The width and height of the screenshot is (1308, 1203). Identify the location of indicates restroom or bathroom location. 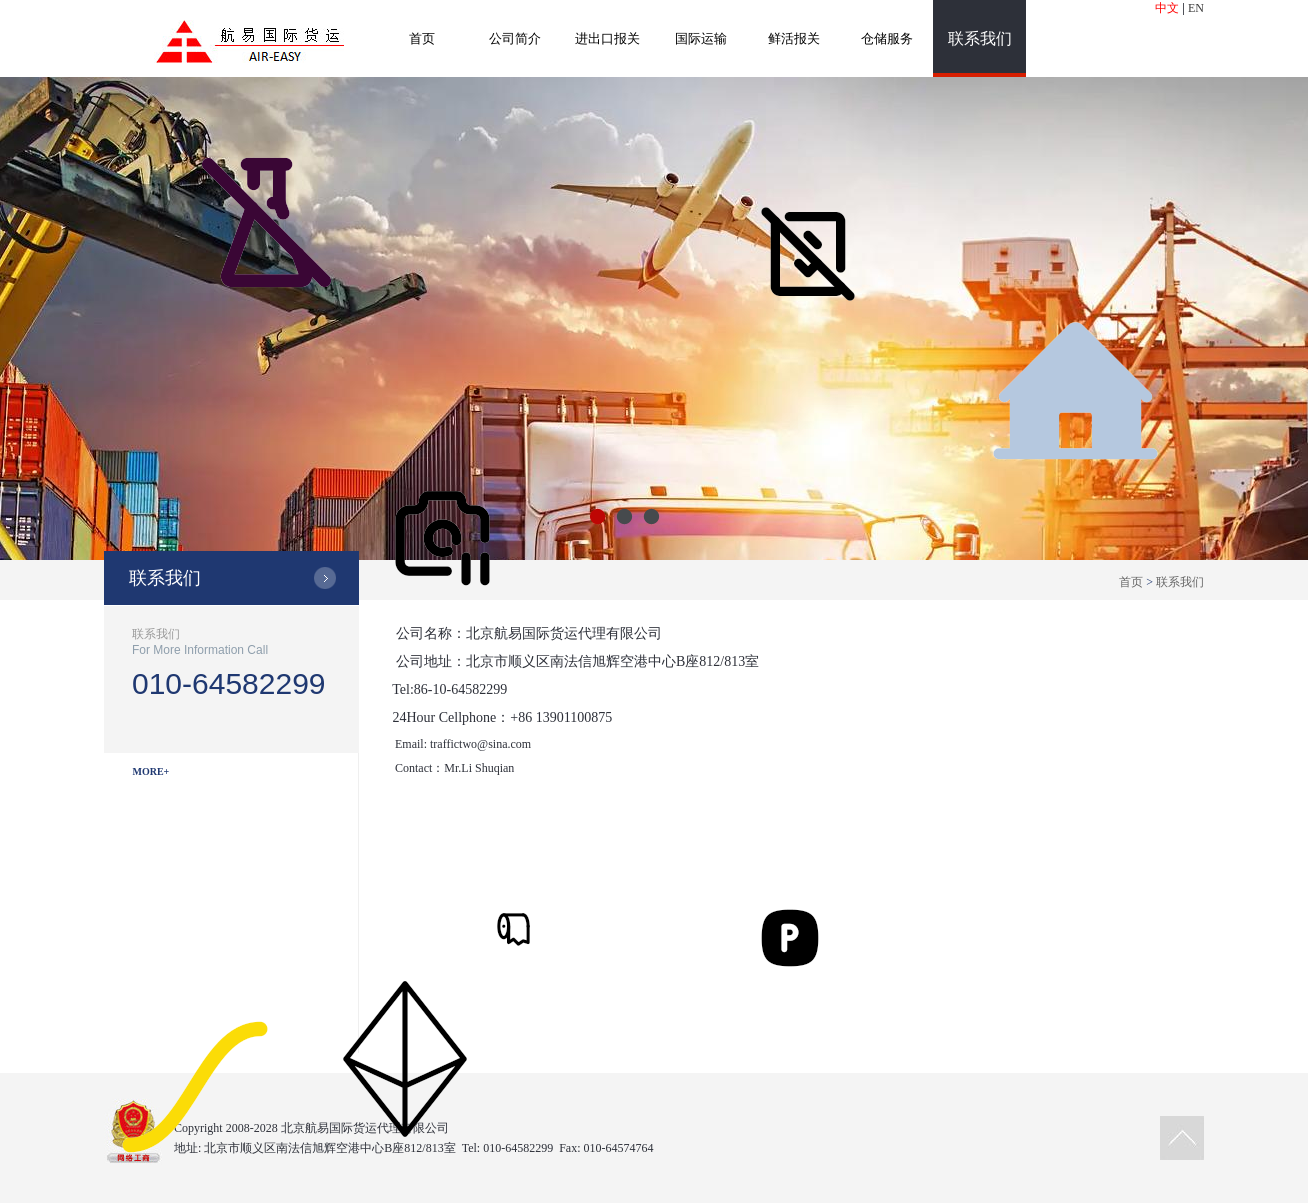
(513, 929).